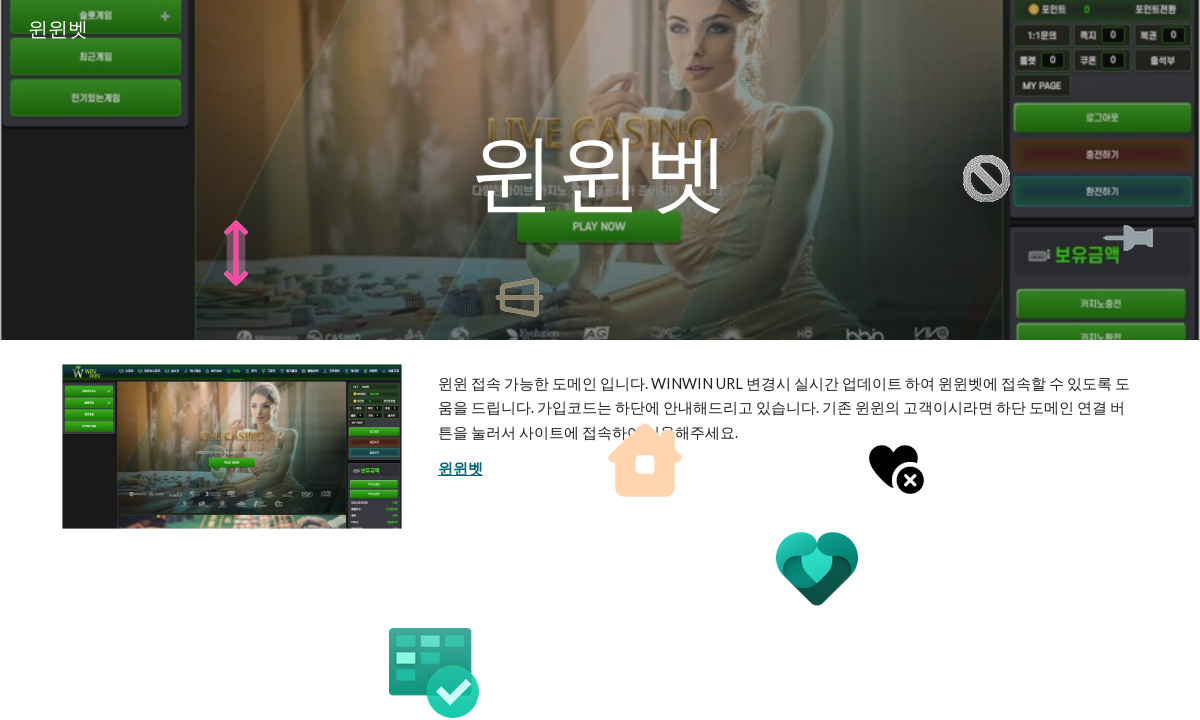 Image resolution: width=1200 pixels, height=720 pixels. What do you see at coordinates (434, 673) in the screenshot?
I see `open the boards app` at bounding box center [434, 673].